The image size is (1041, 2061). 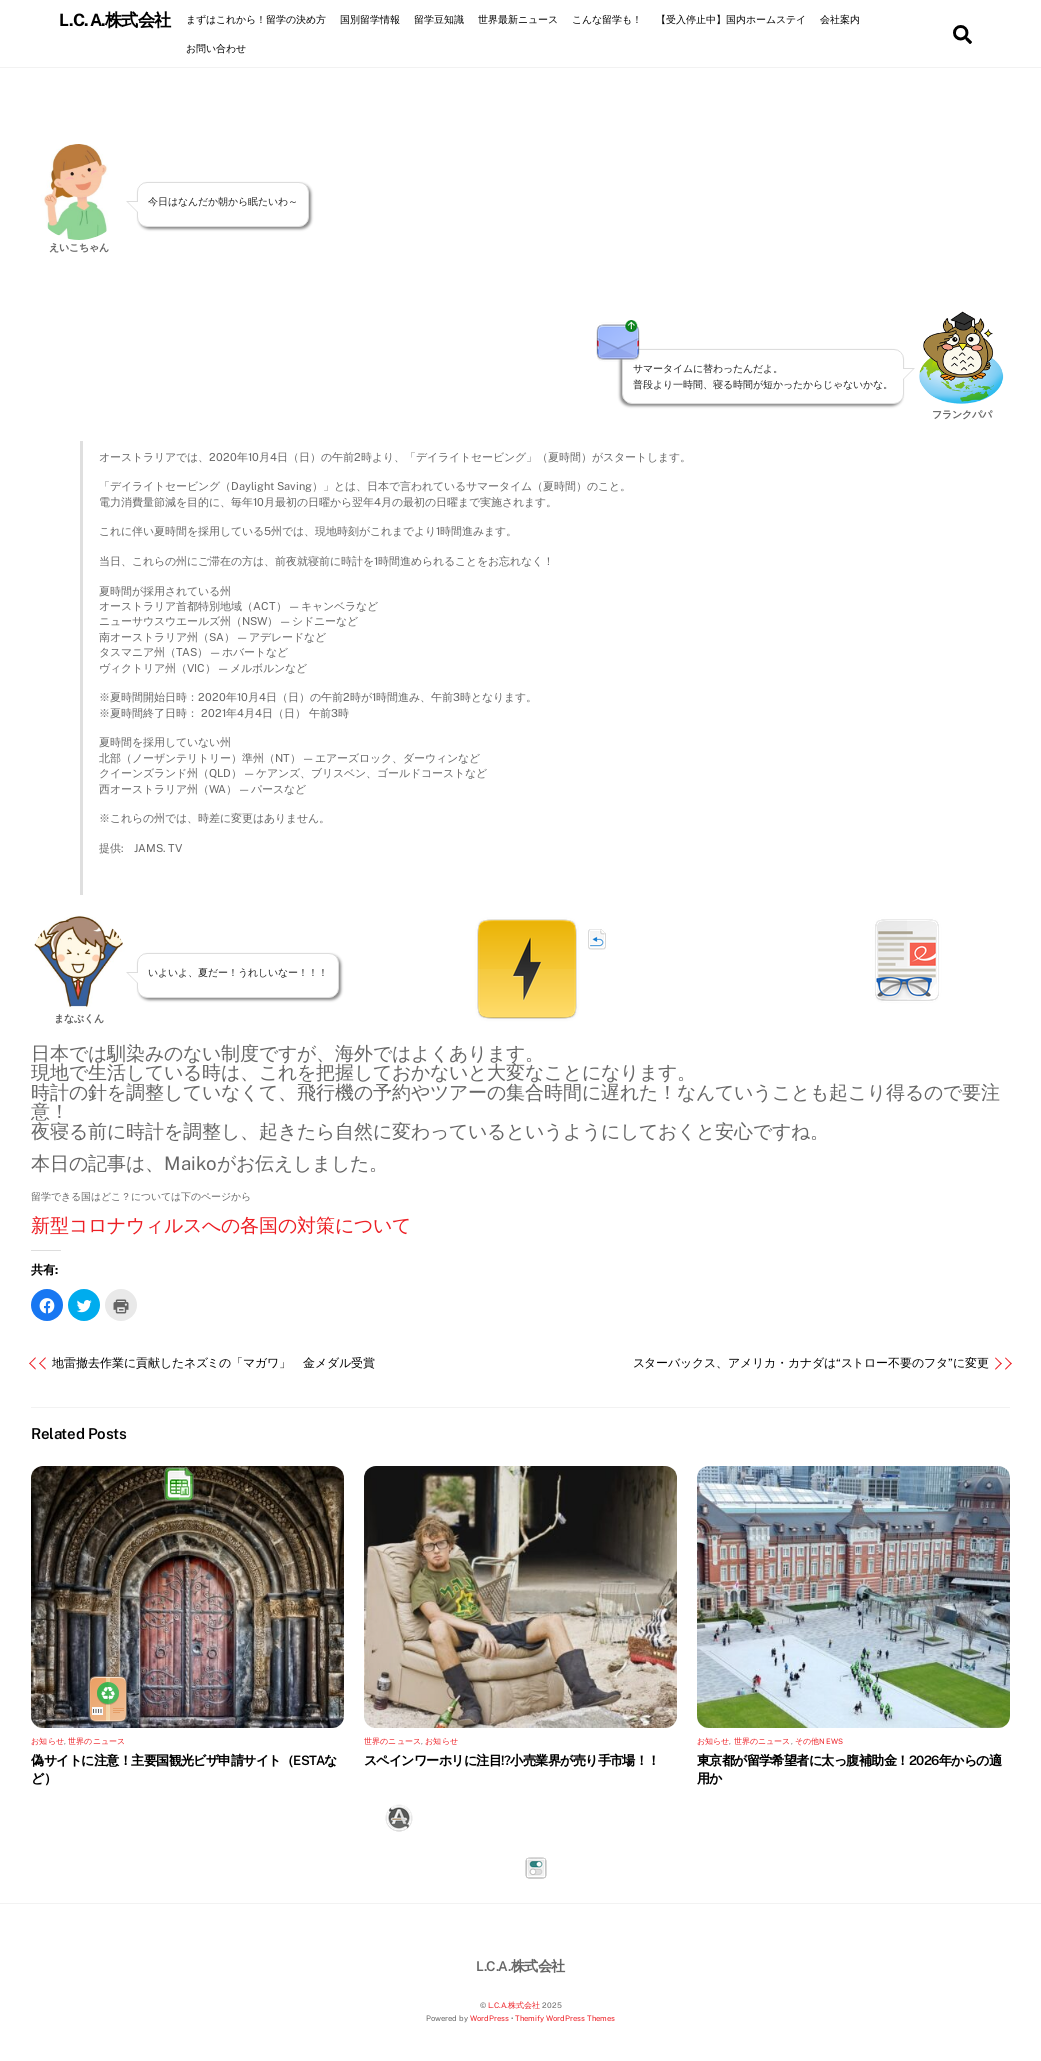 I want to click on open a libreoffice calc spreadsheet file, so click(x=179, y=1484).